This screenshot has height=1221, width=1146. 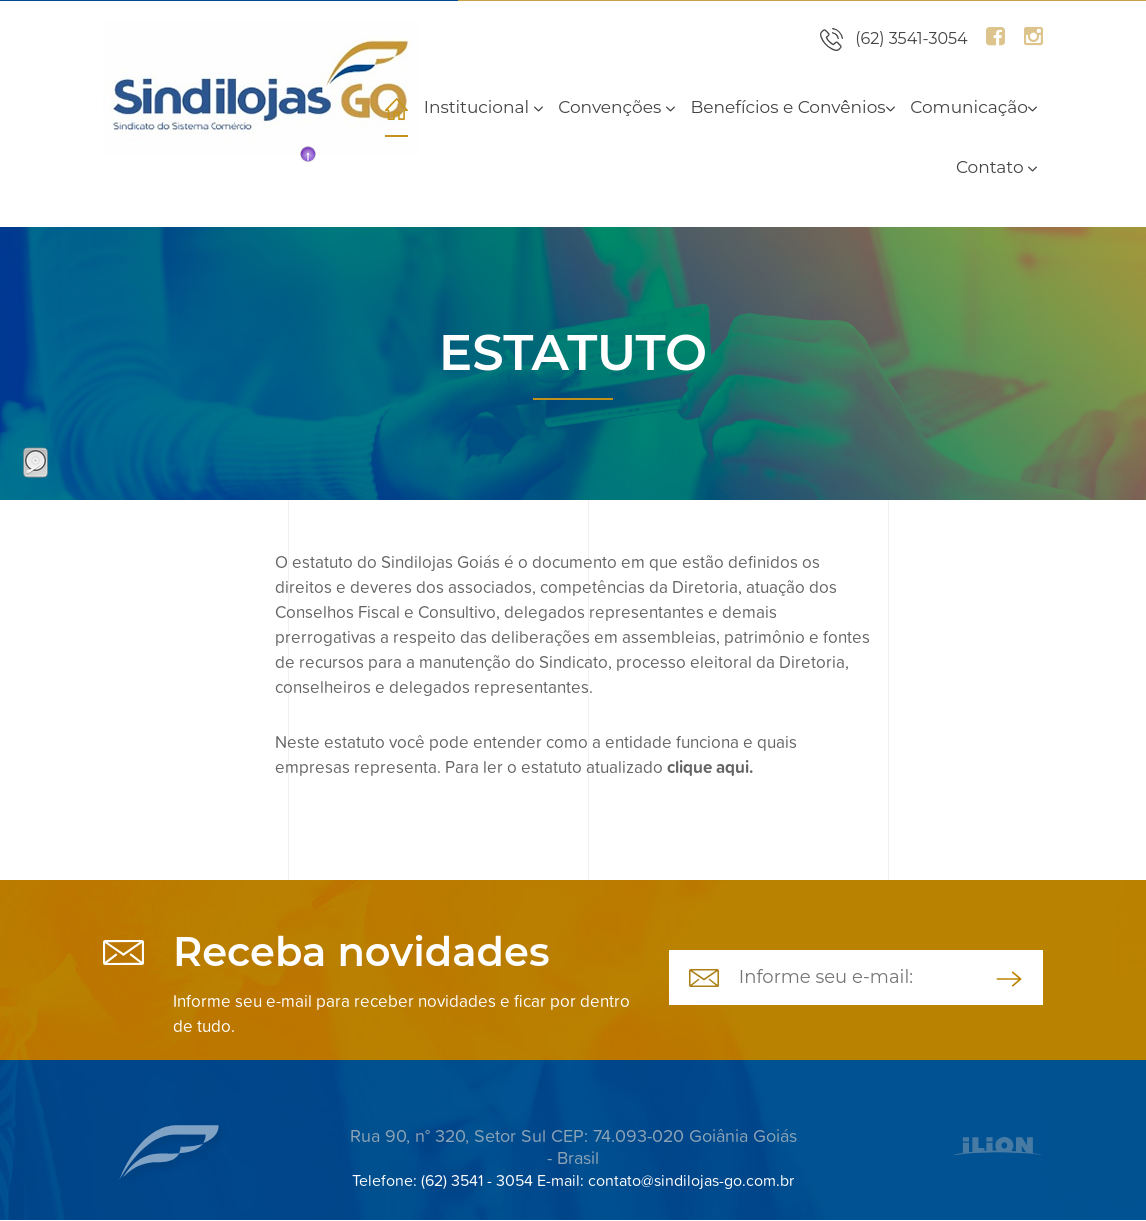 What do you see at coordinates (35, 462) in the screenshot?
I see `open disk utility application` at bounding box center [35, 462].